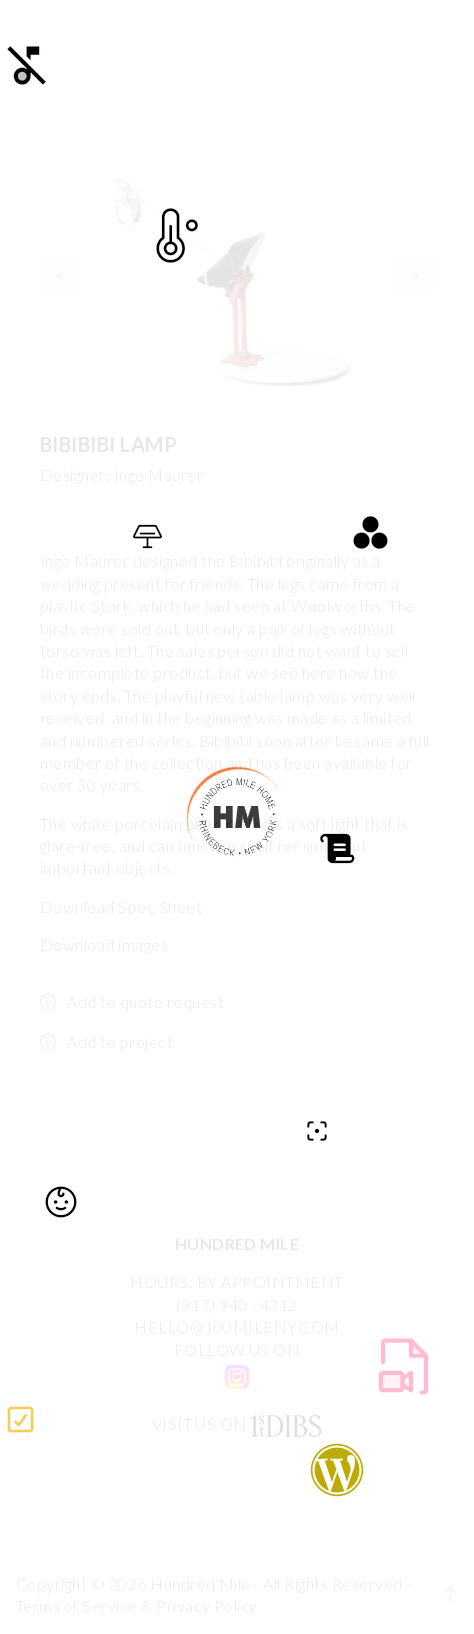 This screenshot has height=1634, width=474. I want to click on view current temperature, so click(172, 235).